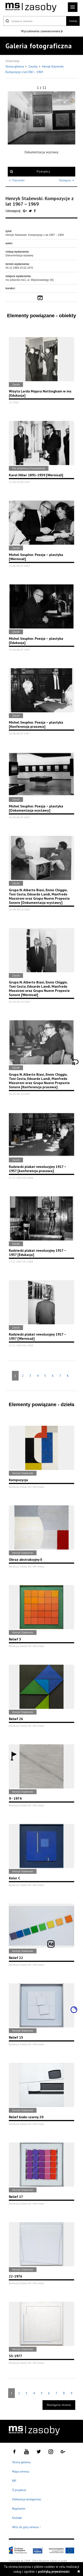 The height and width of the screenshot is (2576, 83). What do you see at coordinates (16, 1140) in the screenshot?
I see `start recording audio or video` at bounding box center [16, 1140].